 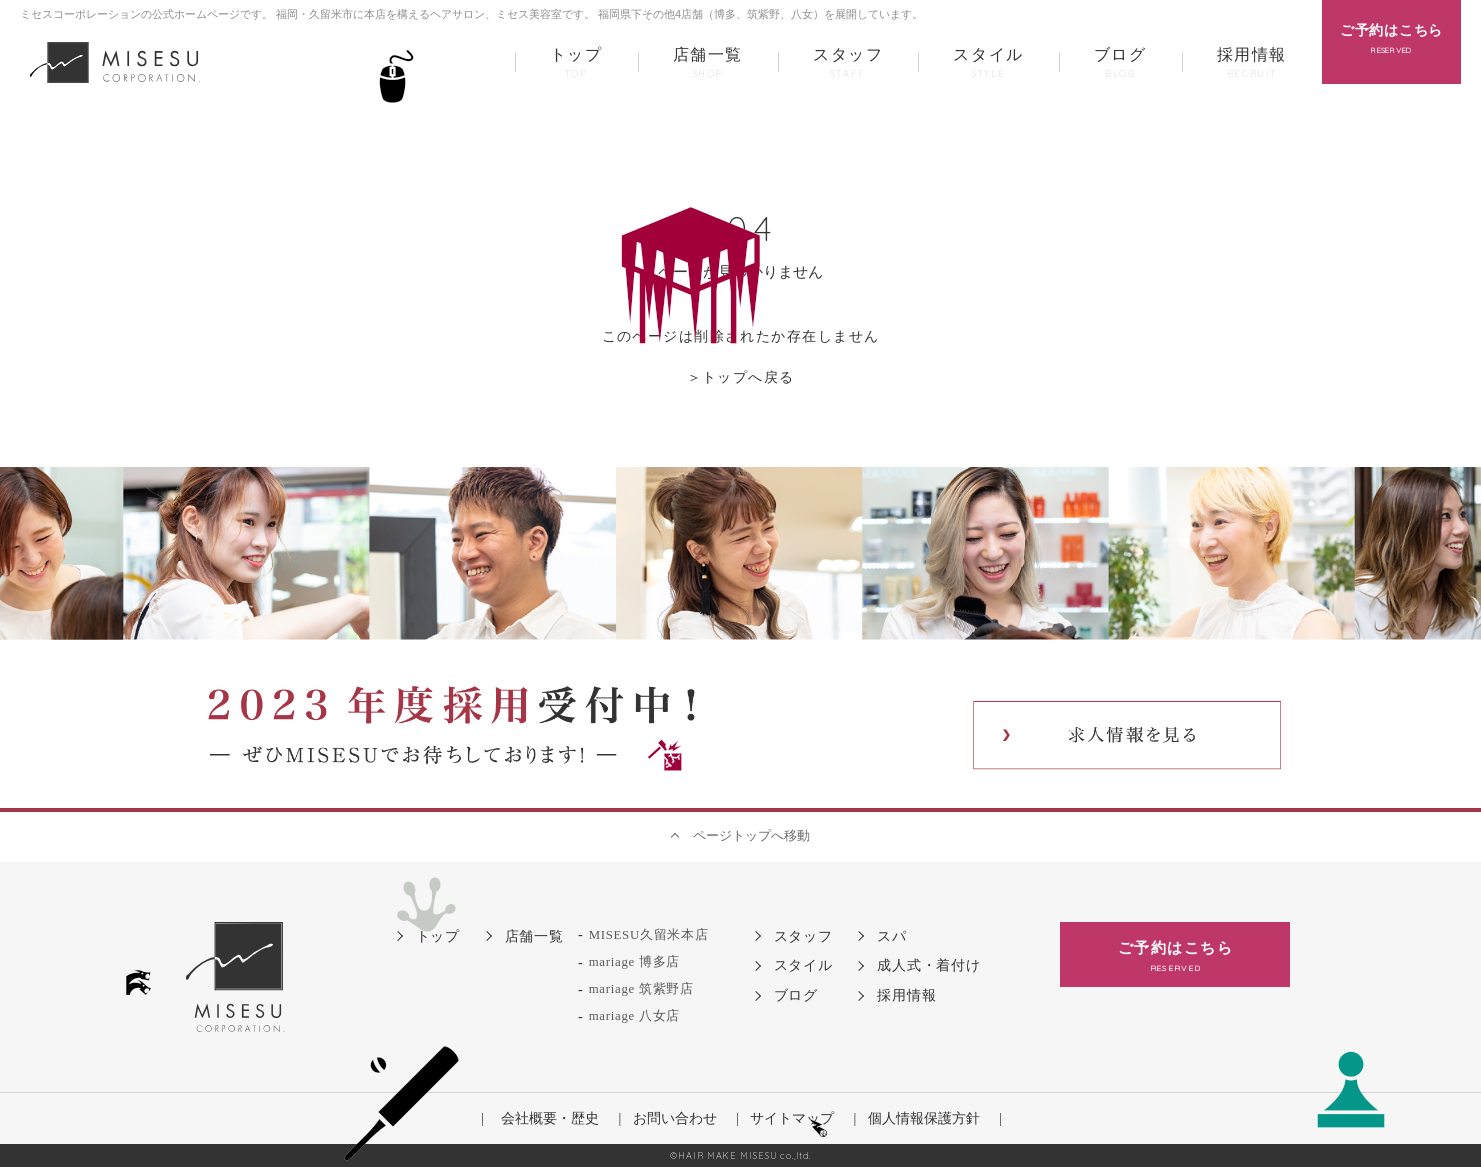 What do you see at coordinates (138, 982) in the screenshot?
I see `select the double dragon character or team` at bounding box center [138, 982].